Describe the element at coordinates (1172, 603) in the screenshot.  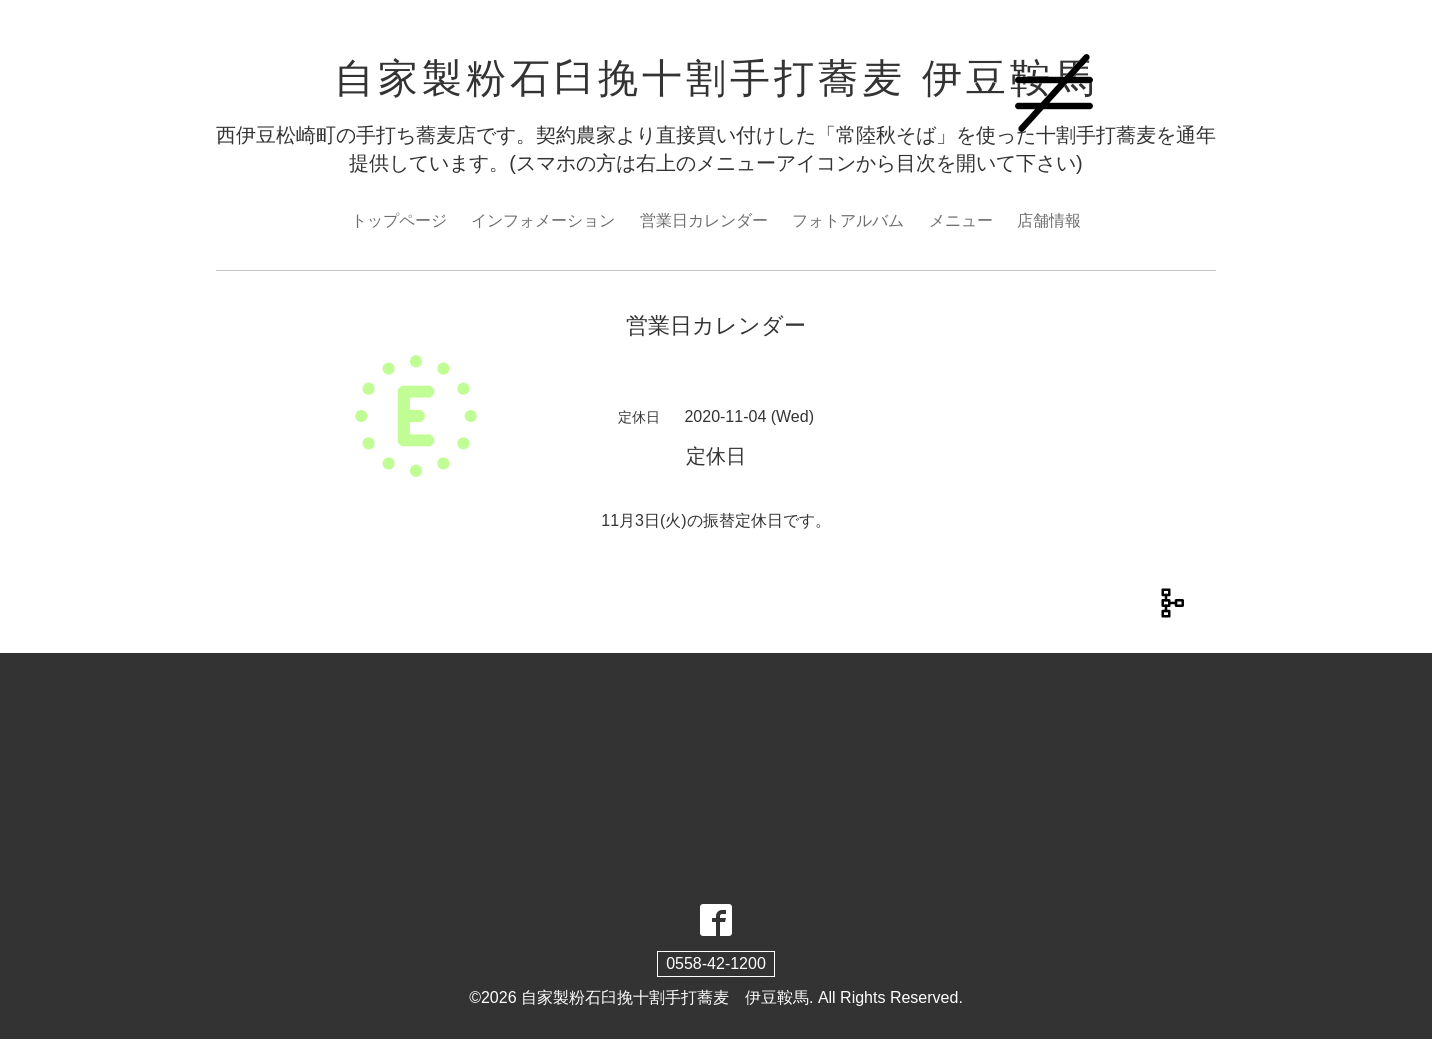
I see `view database schema structure` at that location.